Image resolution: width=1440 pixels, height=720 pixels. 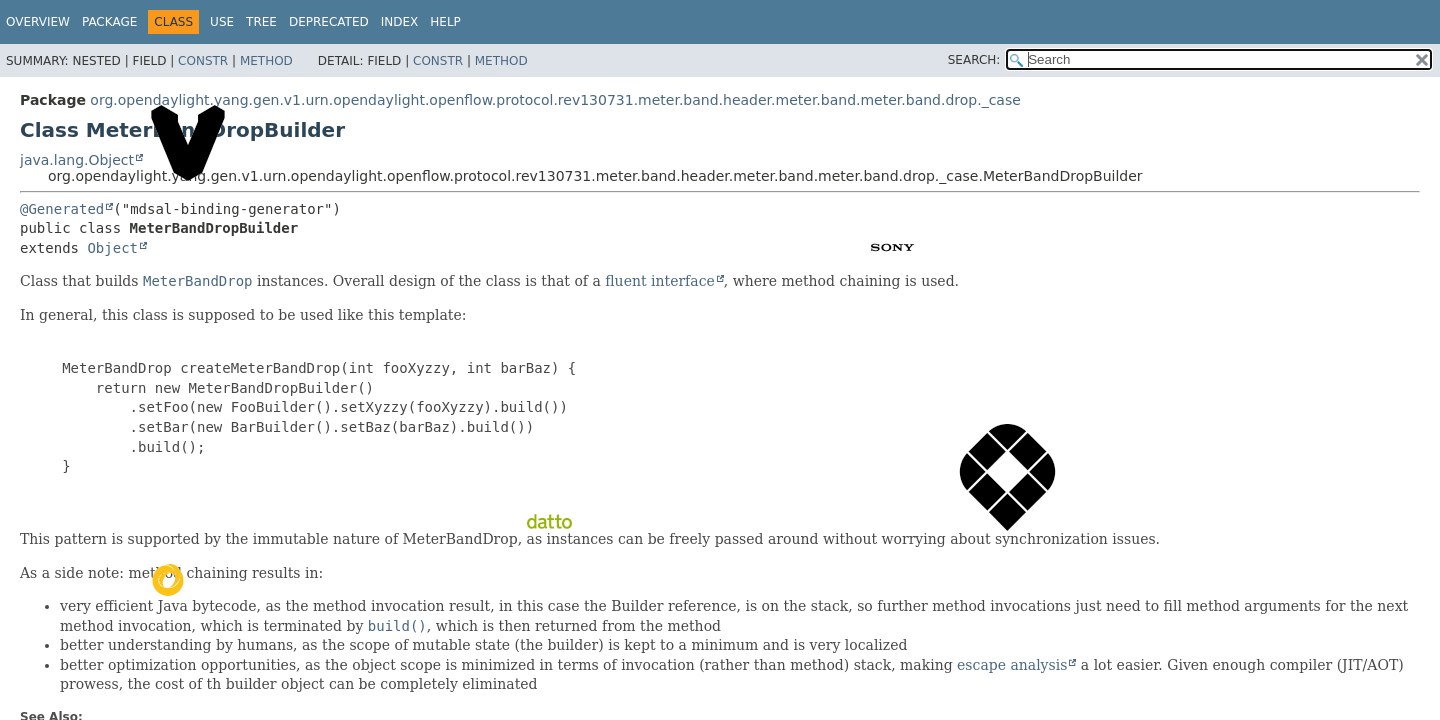 I want to click on sony brand or product identifier, so click(x=892, y=247).